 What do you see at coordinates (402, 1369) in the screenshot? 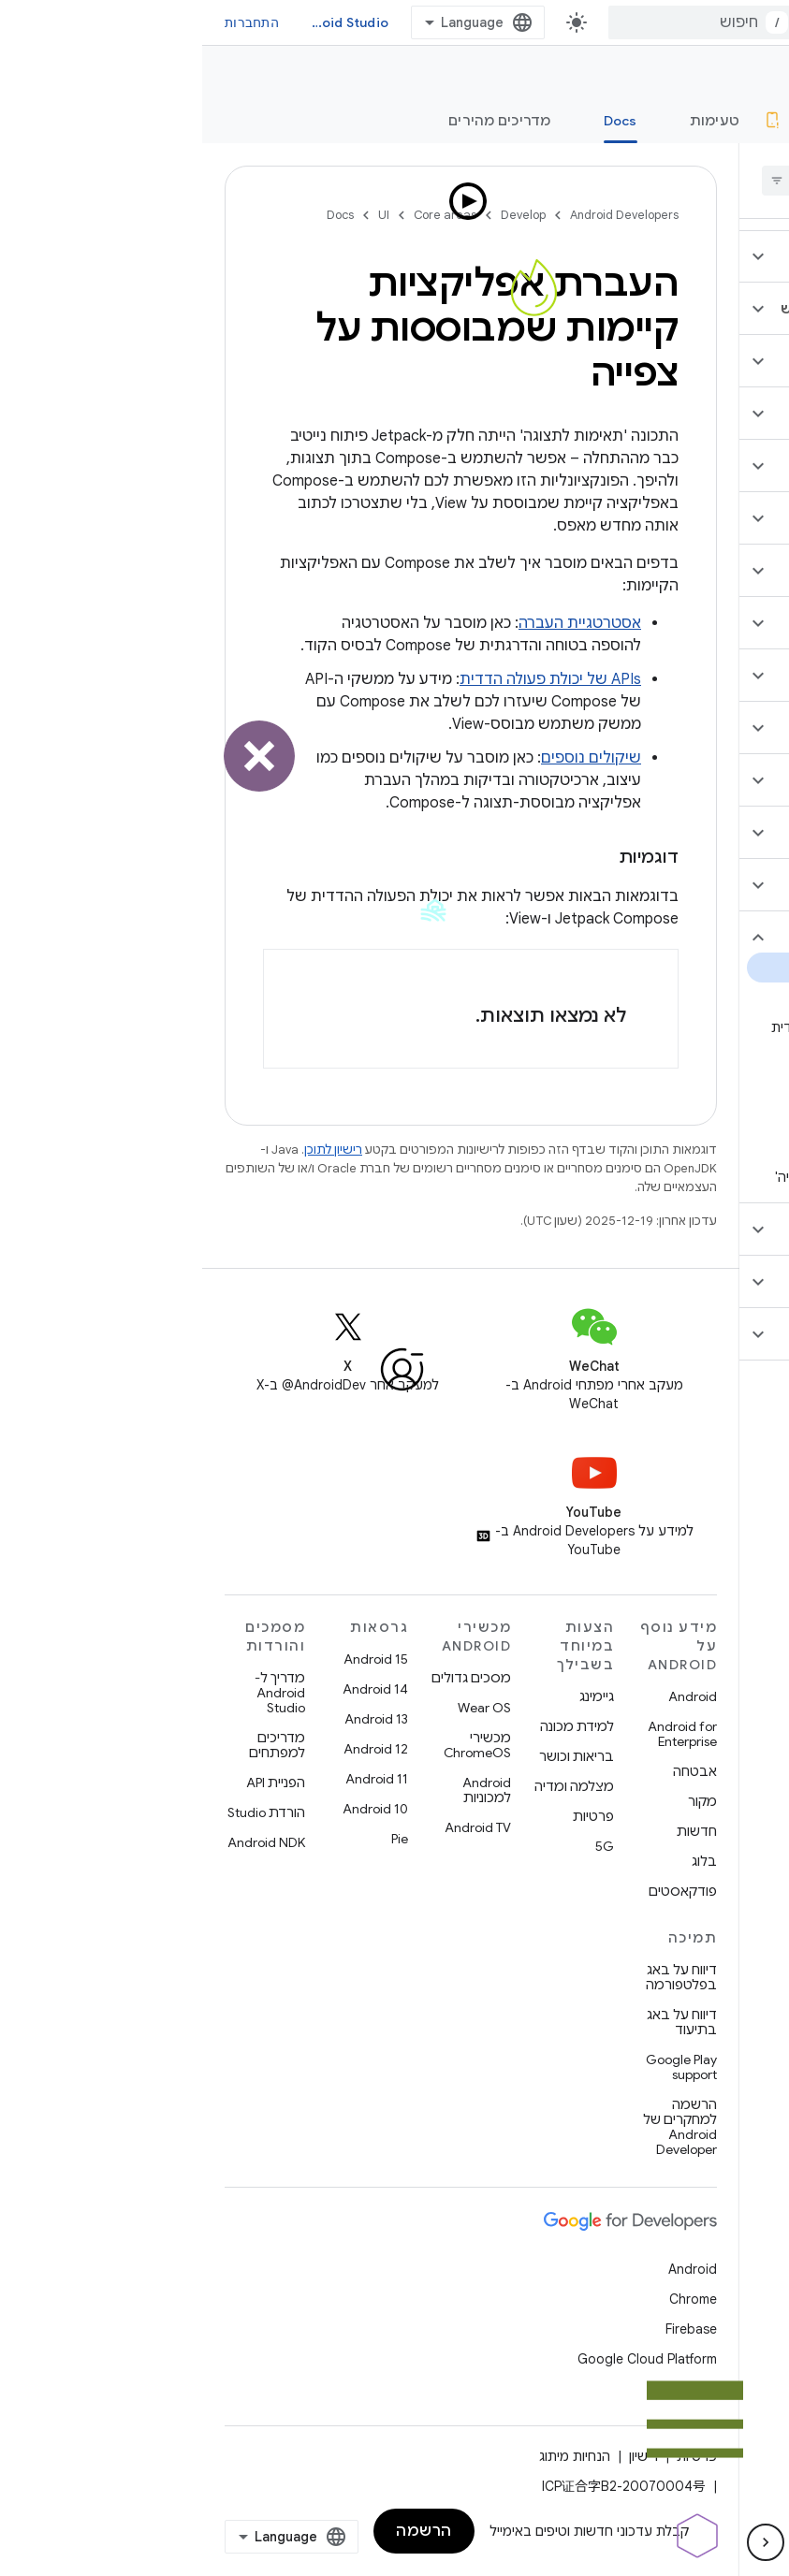
I see `remove a user from your contacts` at bounding box center [402, 1369].